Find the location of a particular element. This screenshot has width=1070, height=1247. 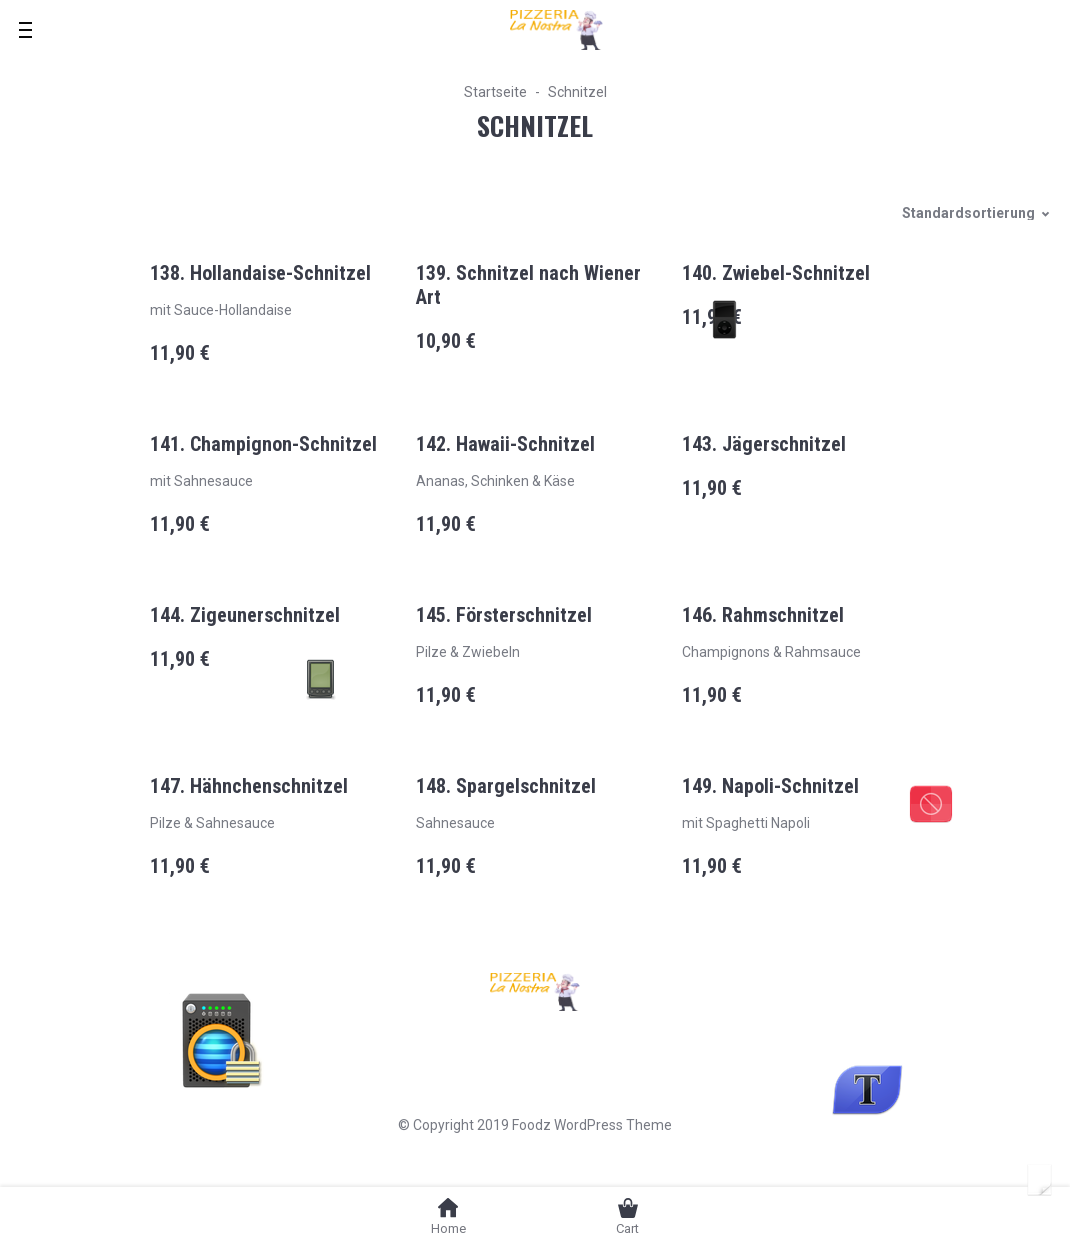

locked RAID 0 storage array is located at coordinates (216, 1040).